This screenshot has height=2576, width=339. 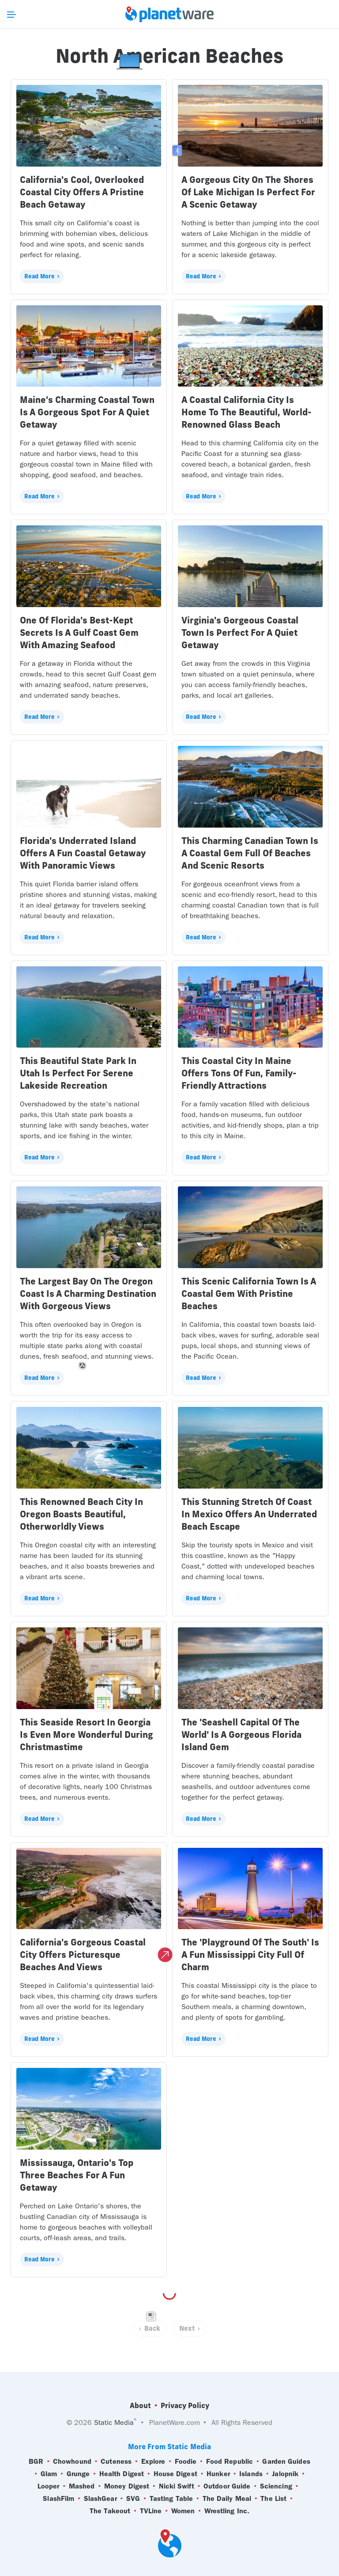 What do you see at coordinates (129, 60) in the screenshot?
I see `represents this macbook pro in system settings` at bounding box center [129, 60].